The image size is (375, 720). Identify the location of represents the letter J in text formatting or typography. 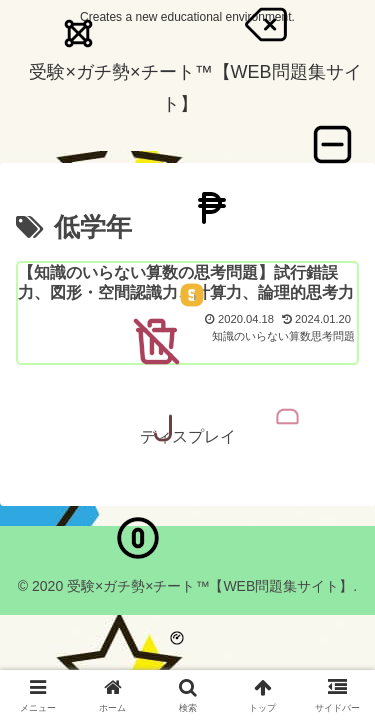
(163, 428).